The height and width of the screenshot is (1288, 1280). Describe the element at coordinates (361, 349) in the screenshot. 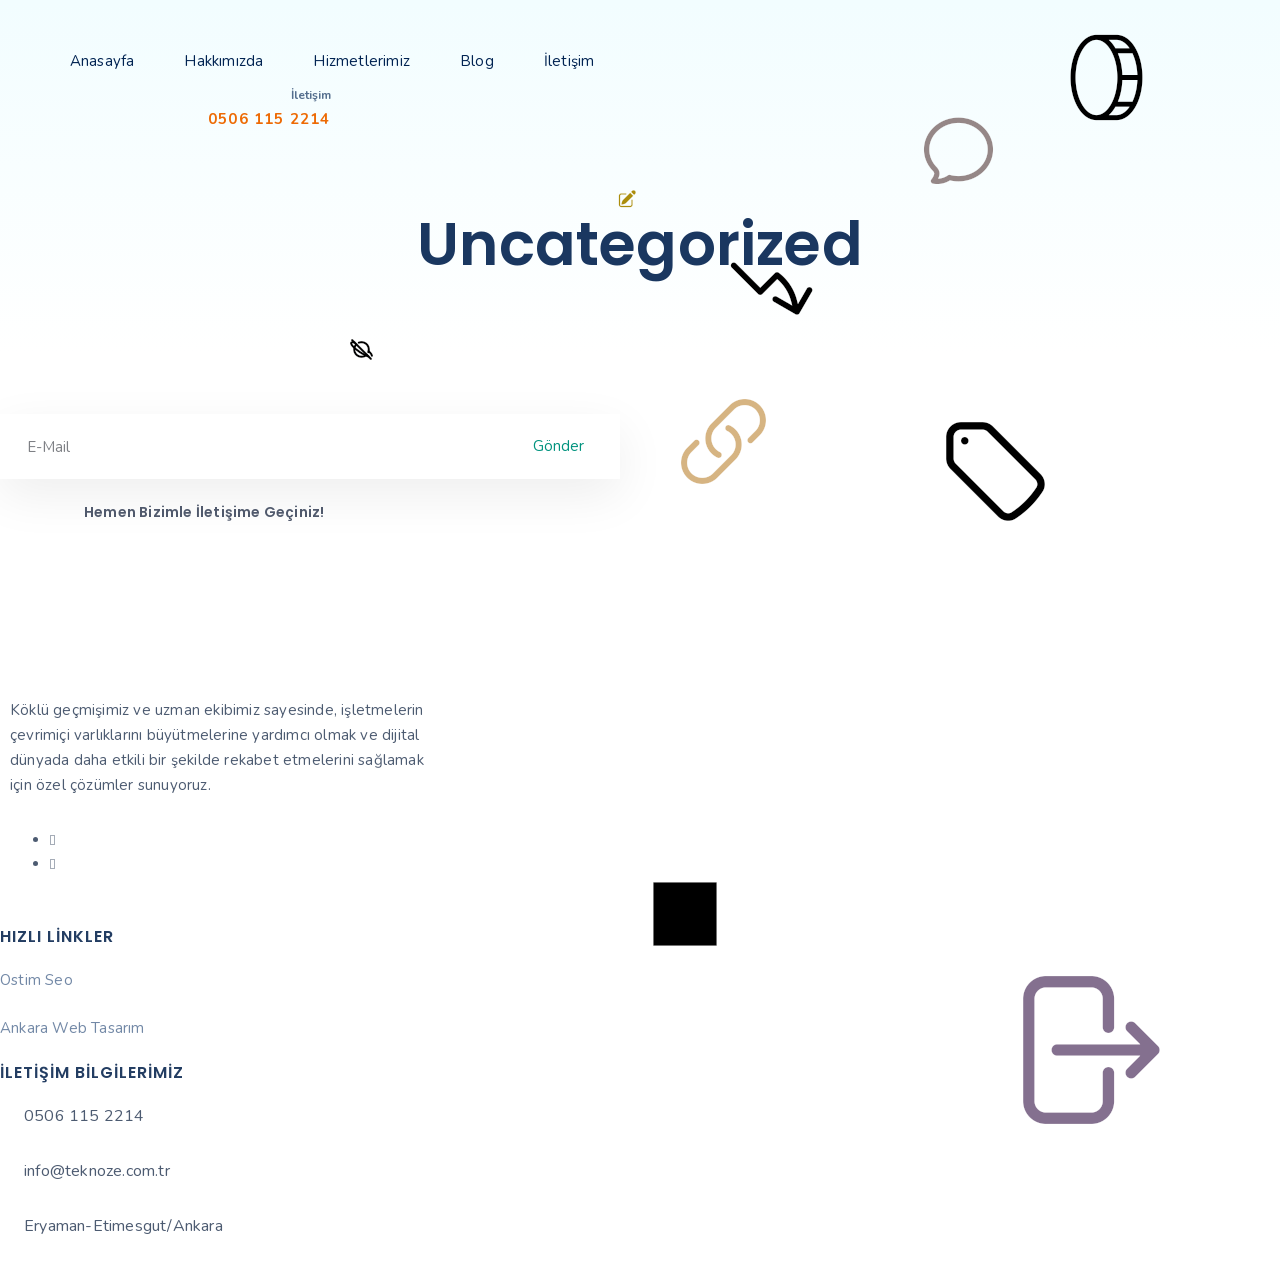

I see `disable global or worldwide access` at that location.